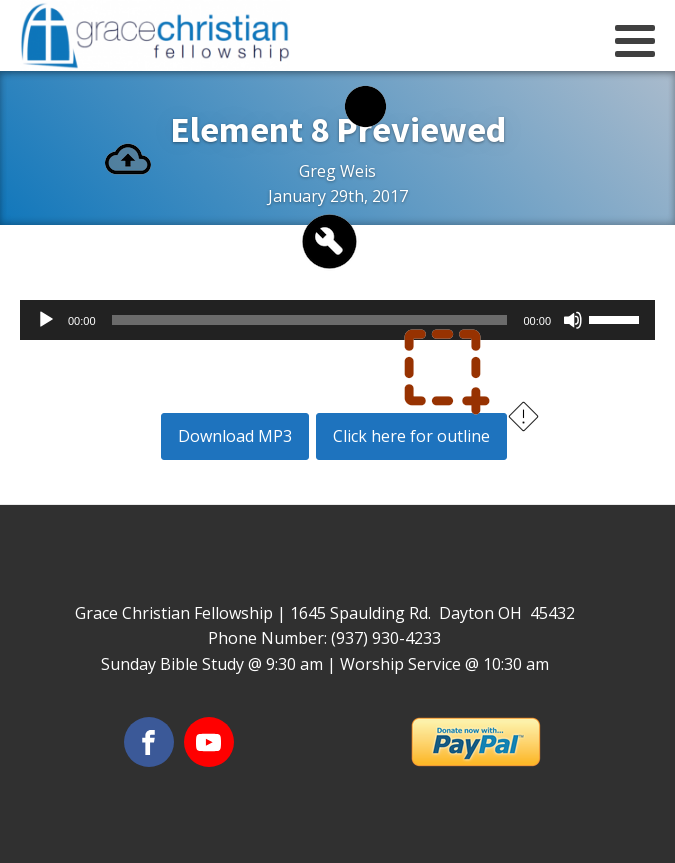 This screenshot has height=863, width=675. Describe the element at coordinates (442, 367) in the screenshot. I see `add to current selection` at that location.